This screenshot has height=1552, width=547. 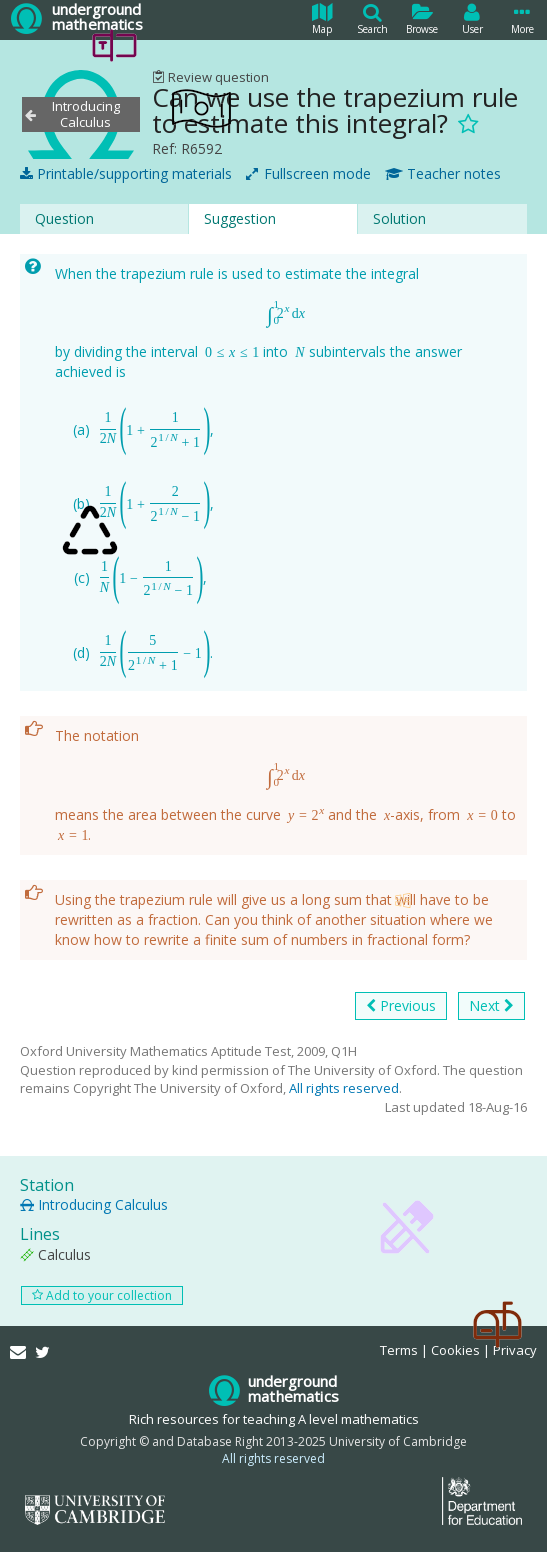 What do you see at coordinates (406, 1228) in the screenshot?
I see `editing is disabled` at bounding box center [406, 1228].